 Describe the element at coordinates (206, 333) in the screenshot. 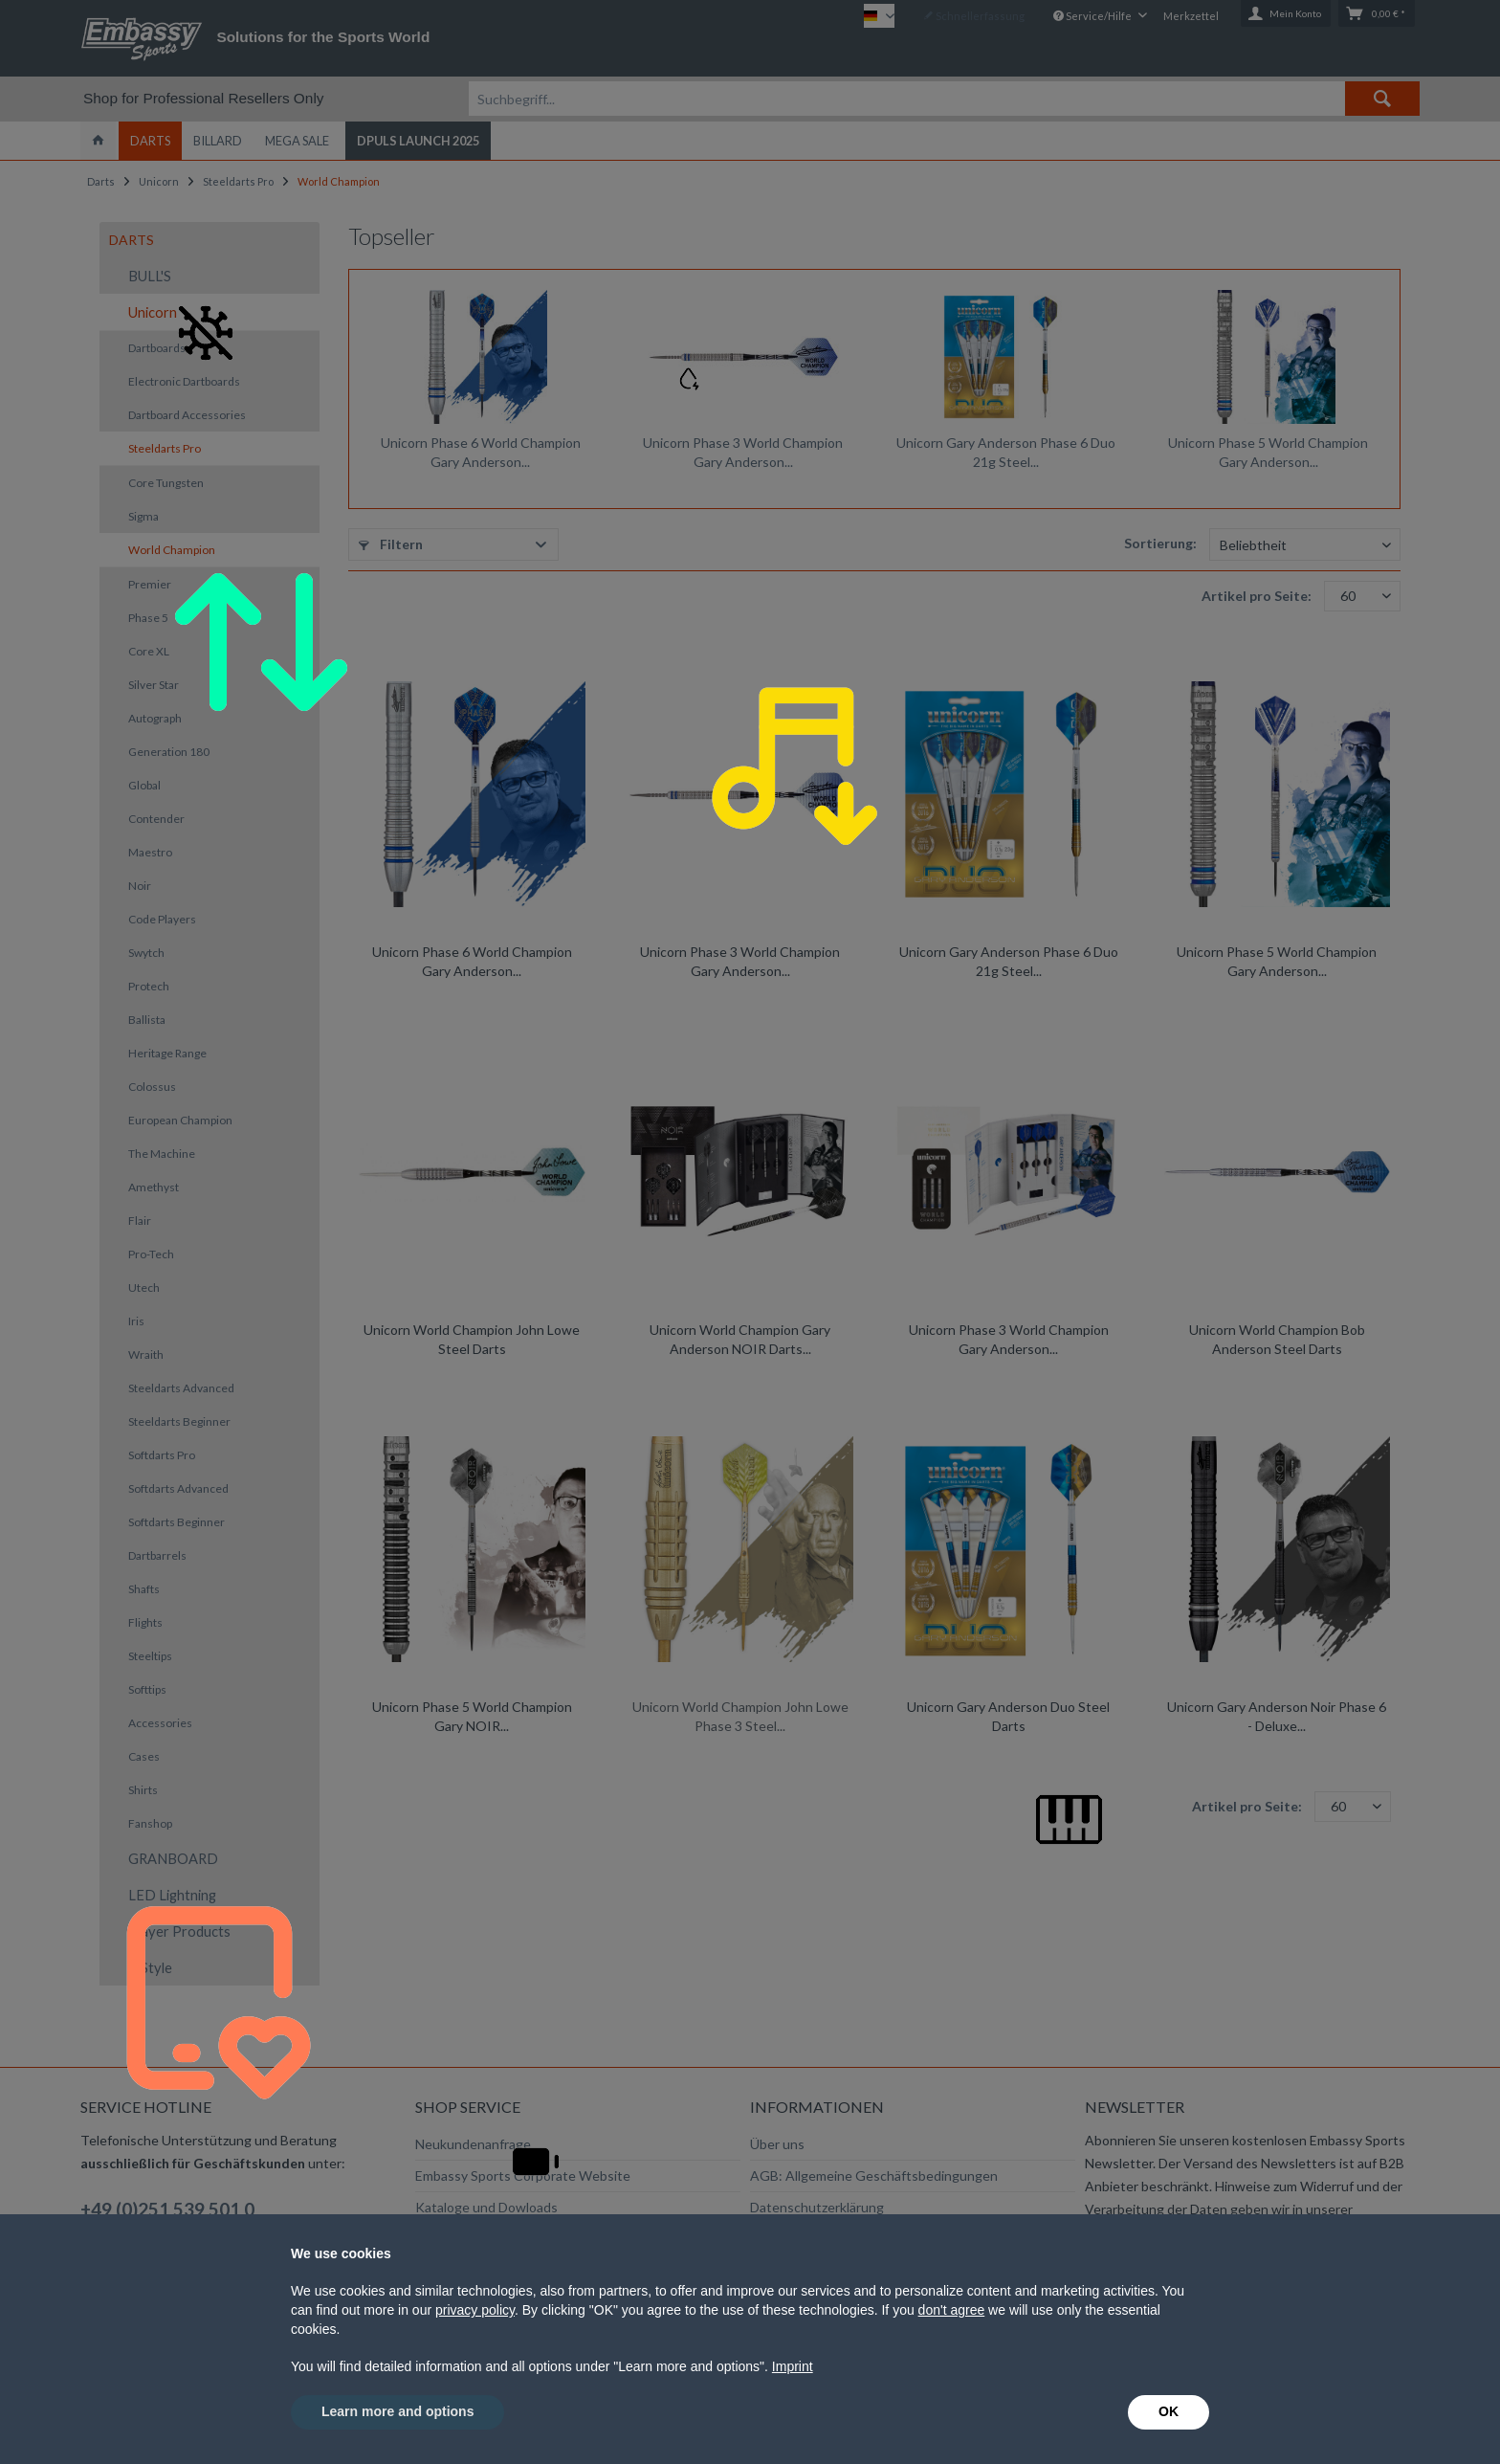

I see `virus protection enabled or threat neutralized` at that location.